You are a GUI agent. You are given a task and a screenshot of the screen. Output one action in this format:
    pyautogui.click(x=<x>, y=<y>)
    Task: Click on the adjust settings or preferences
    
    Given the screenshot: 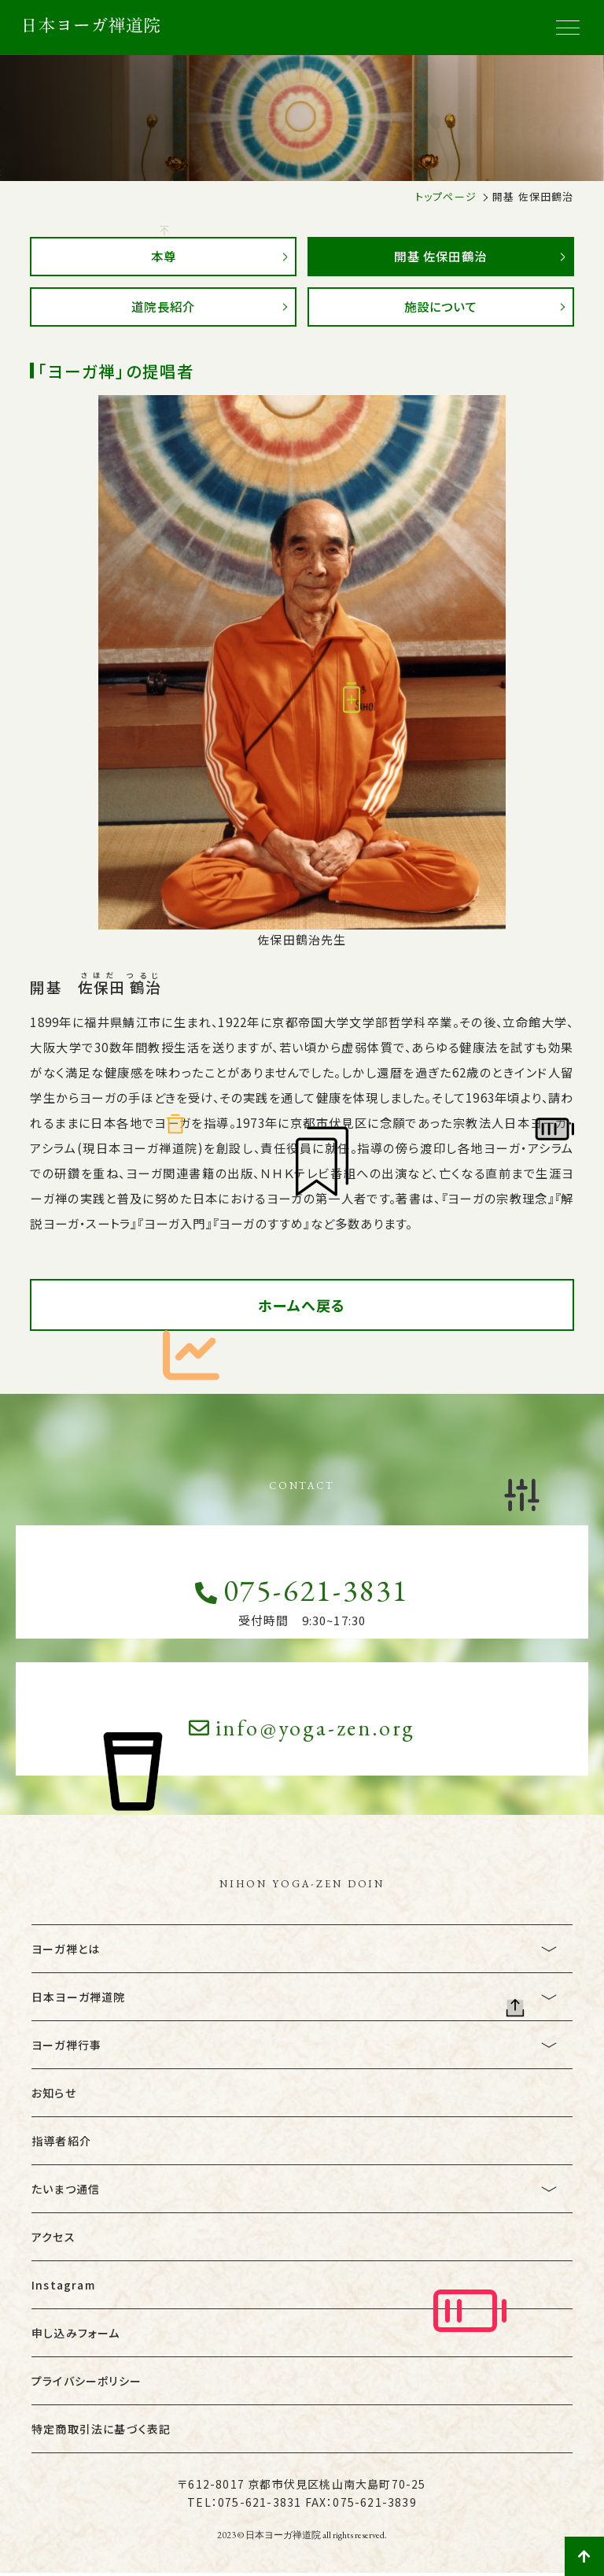 What is the action you would take?
    pyautogui.click(x=521, y=1495)
    